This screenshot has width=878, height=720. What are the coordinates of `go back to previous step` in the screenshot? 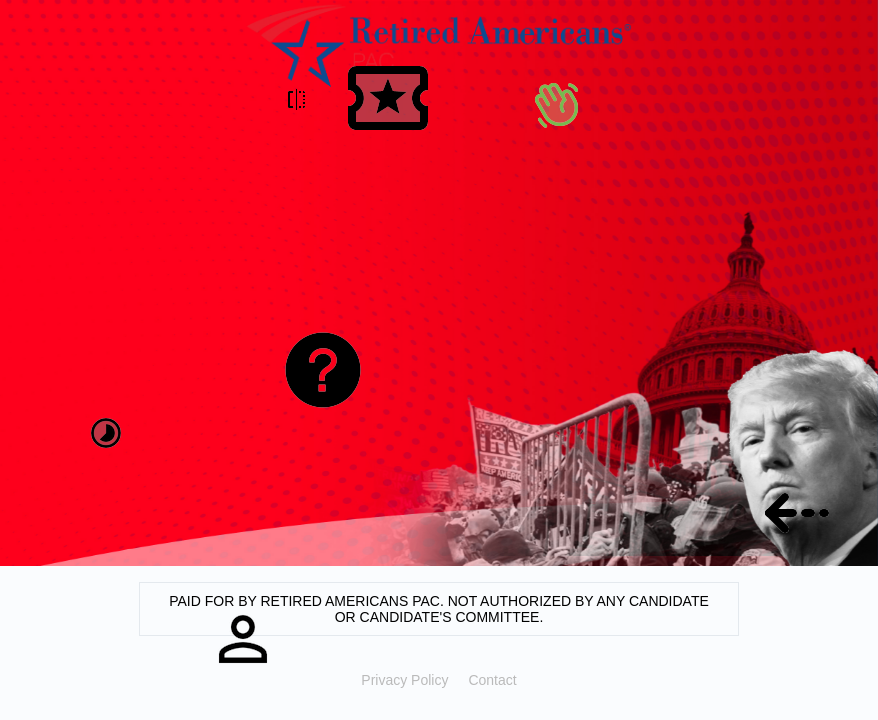 It's located at (797, 513).